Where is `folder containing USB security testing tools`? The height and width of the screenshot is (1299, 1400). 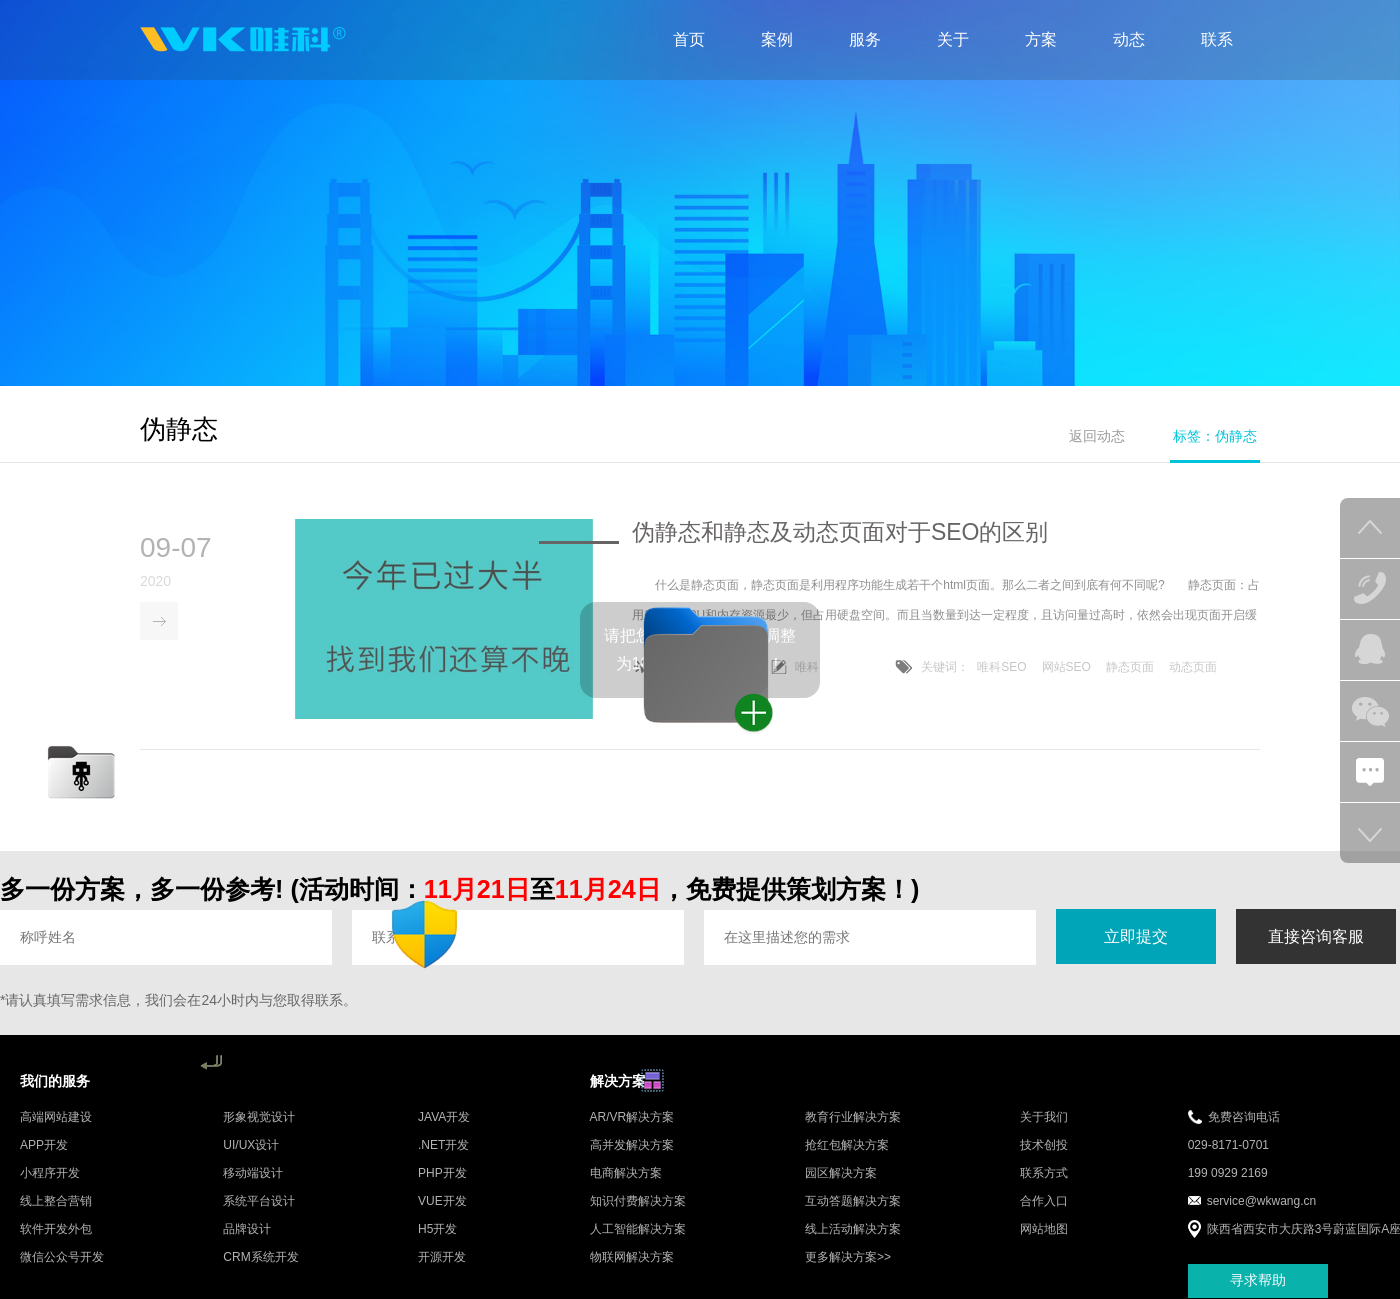
folder containing USB security testing tools is located at coordinates (81, 774).